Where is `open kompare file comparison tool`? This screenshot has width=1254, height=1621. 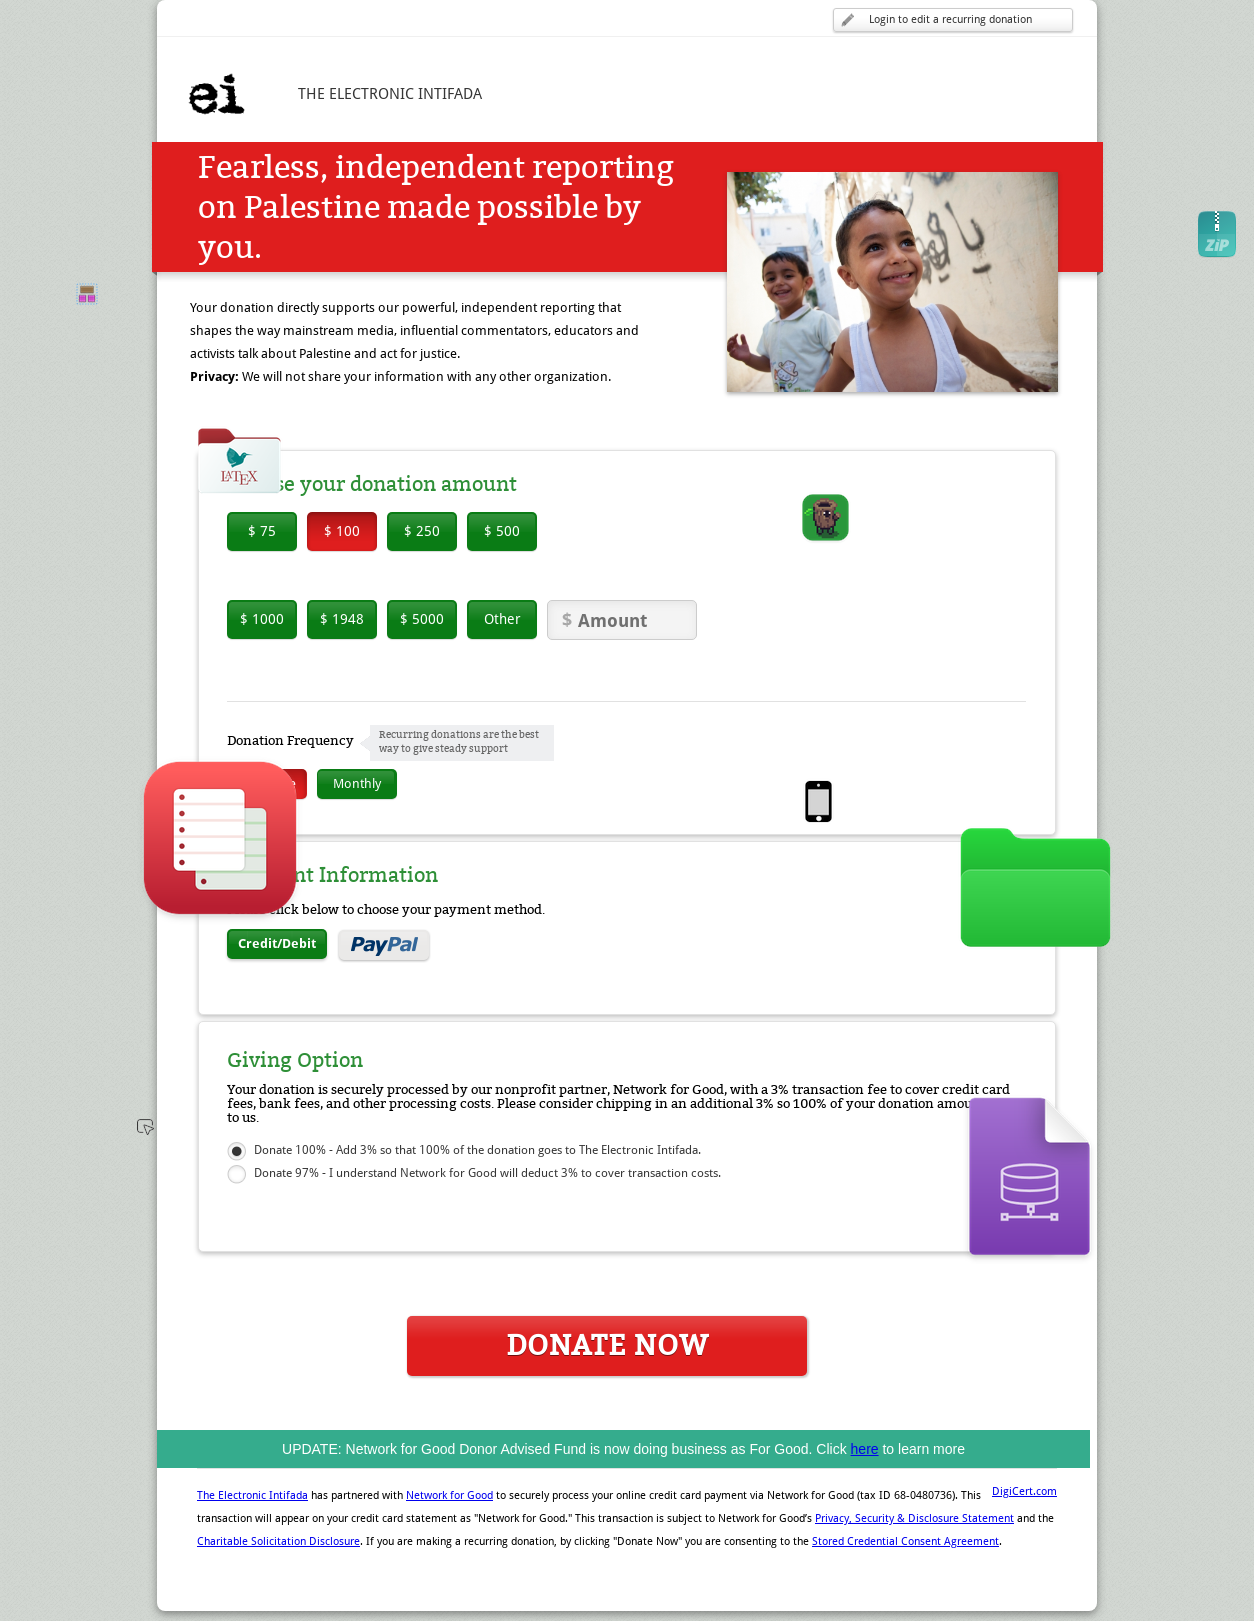 open kompare file comparison tool is located at coordinates (220, 838).